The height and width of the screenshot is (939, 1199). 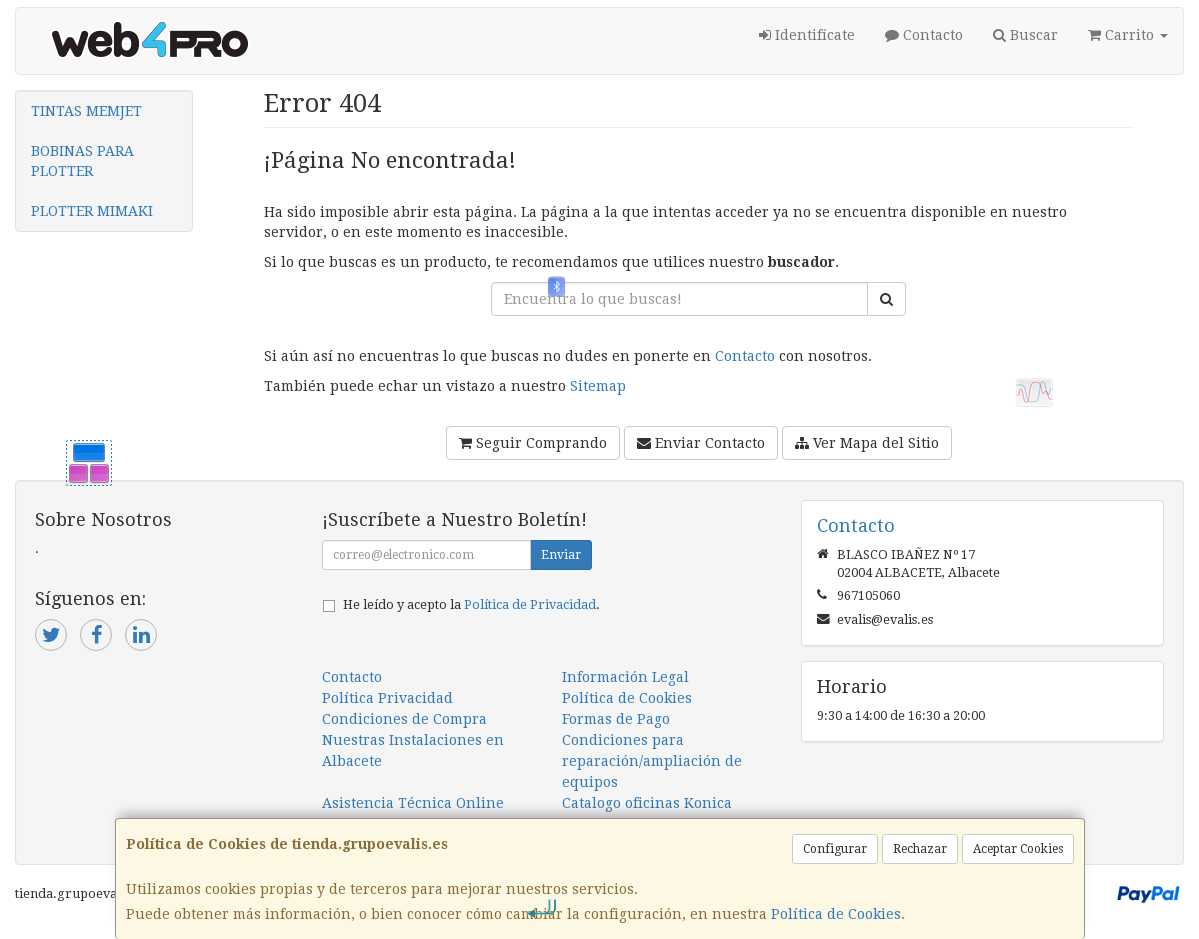 What do you see at coordinates (541, 907) in the screenshot?
I see `reply to all recipients of an email` at bounding box center [541, 907].